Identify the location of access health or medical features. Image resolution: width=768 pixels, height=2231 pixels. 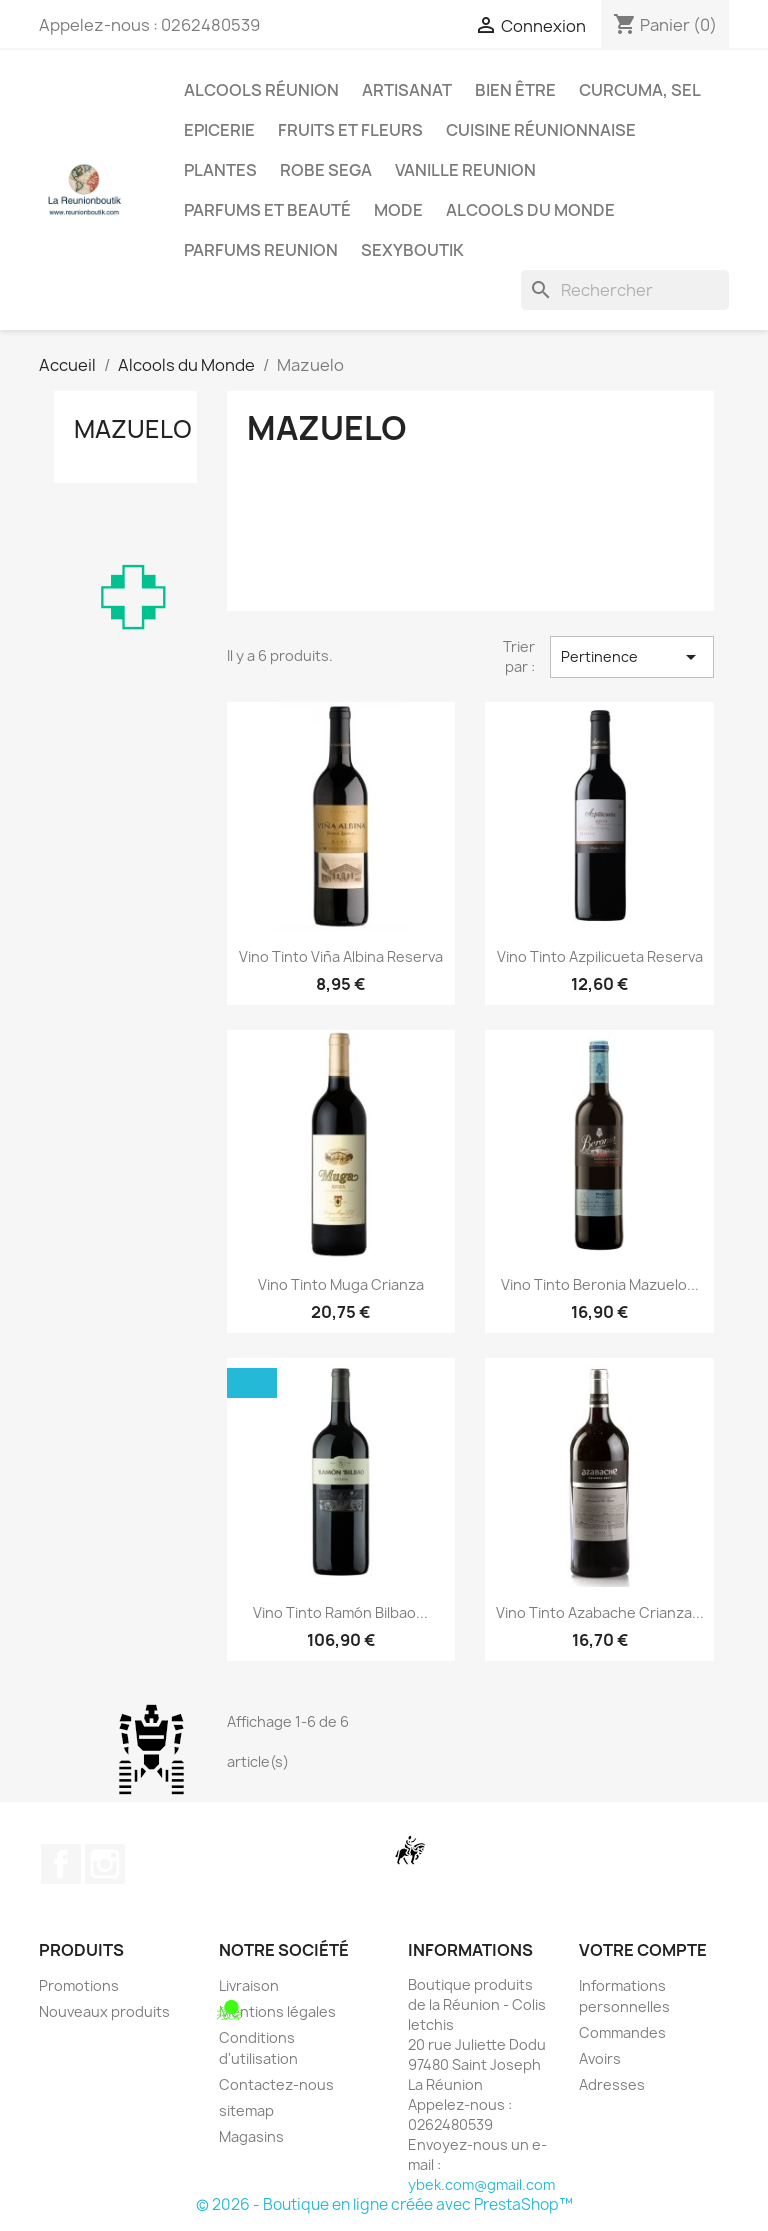
(133, 596).